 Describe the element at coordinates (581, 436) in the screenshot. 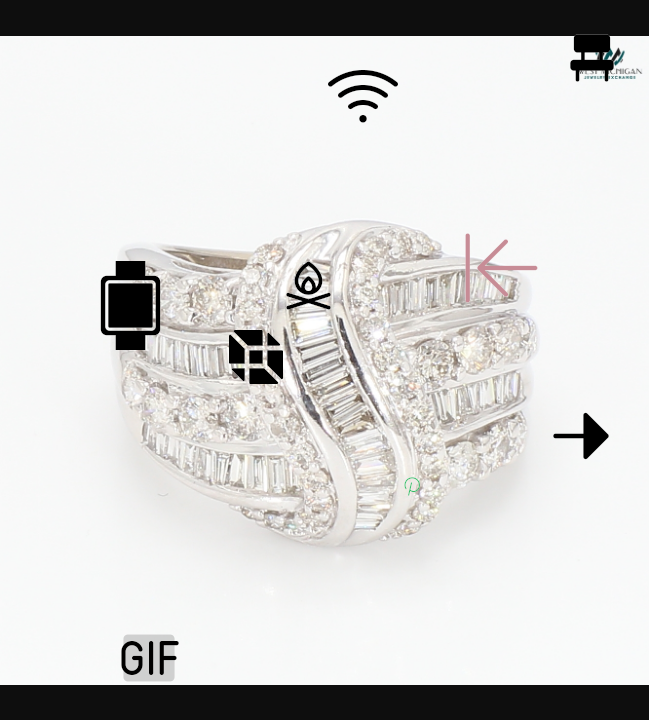

I see `navigate to the next item or screen` at that location.